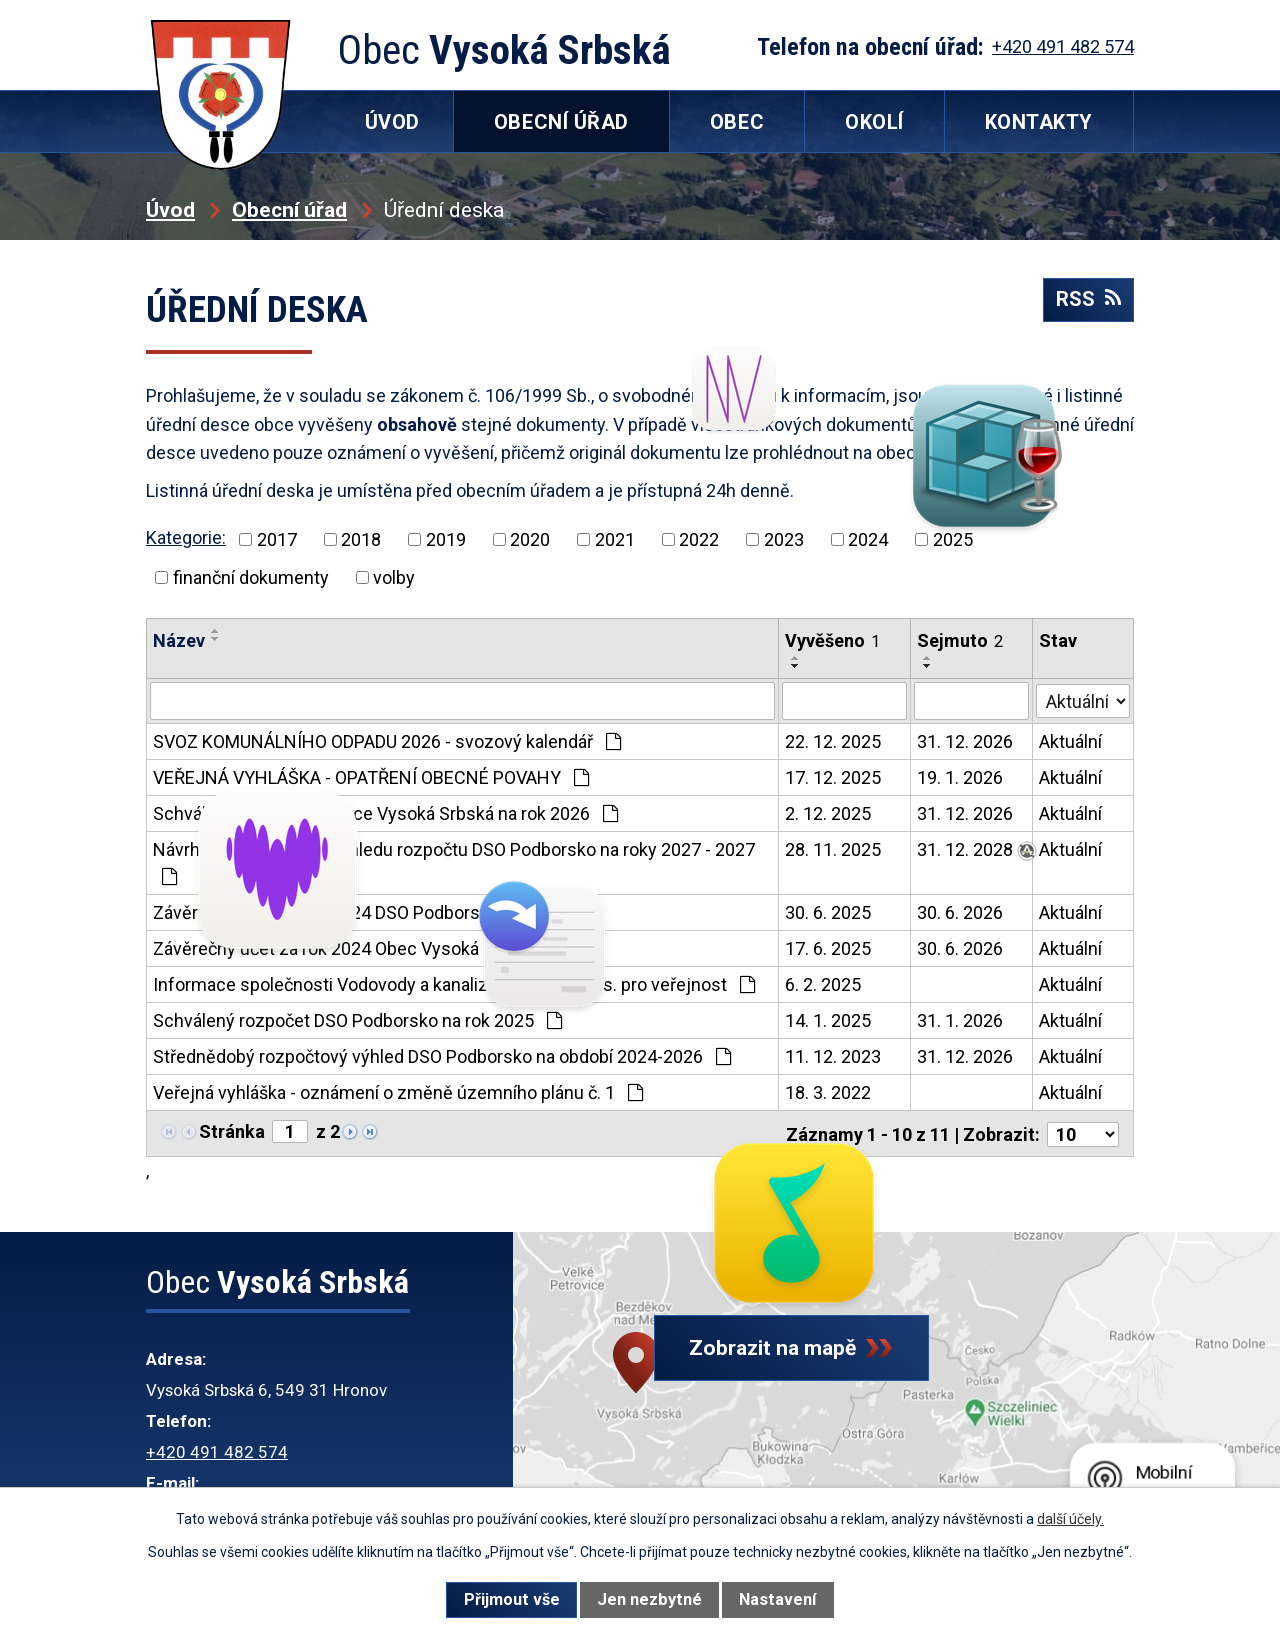 Image resolution: width=1280 pixels, height=1637 pixels. What do you see at coordinates (544, 946) in the screenshot?
I see `open quickchar character picker app` at bounding box center [544, 946].